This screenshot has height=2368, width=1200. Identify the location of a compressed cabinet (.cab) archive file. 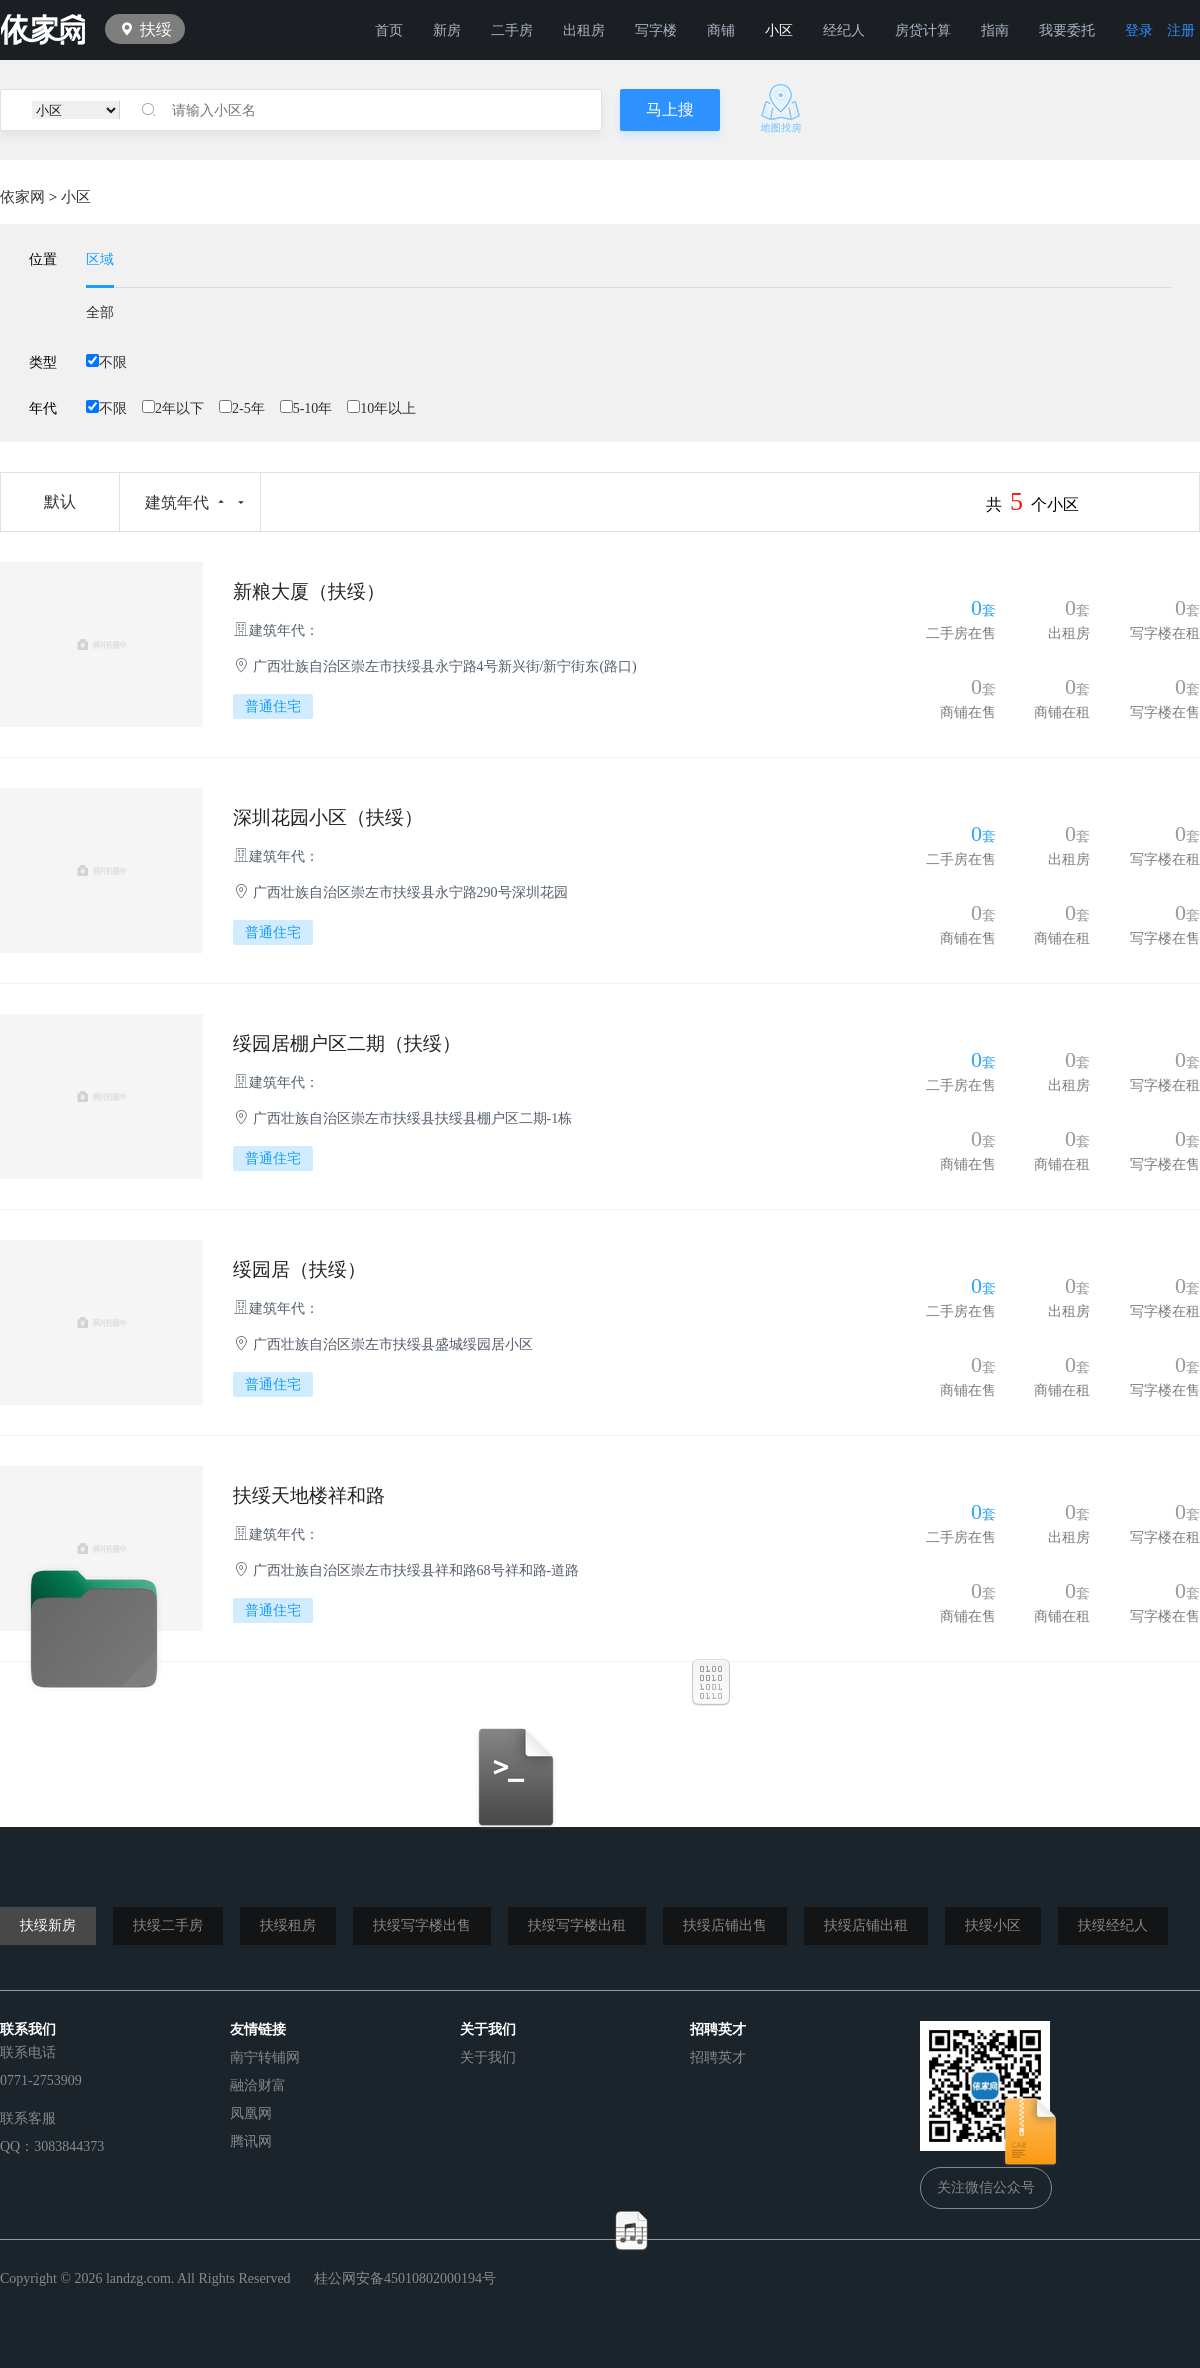
(1030, 2132).